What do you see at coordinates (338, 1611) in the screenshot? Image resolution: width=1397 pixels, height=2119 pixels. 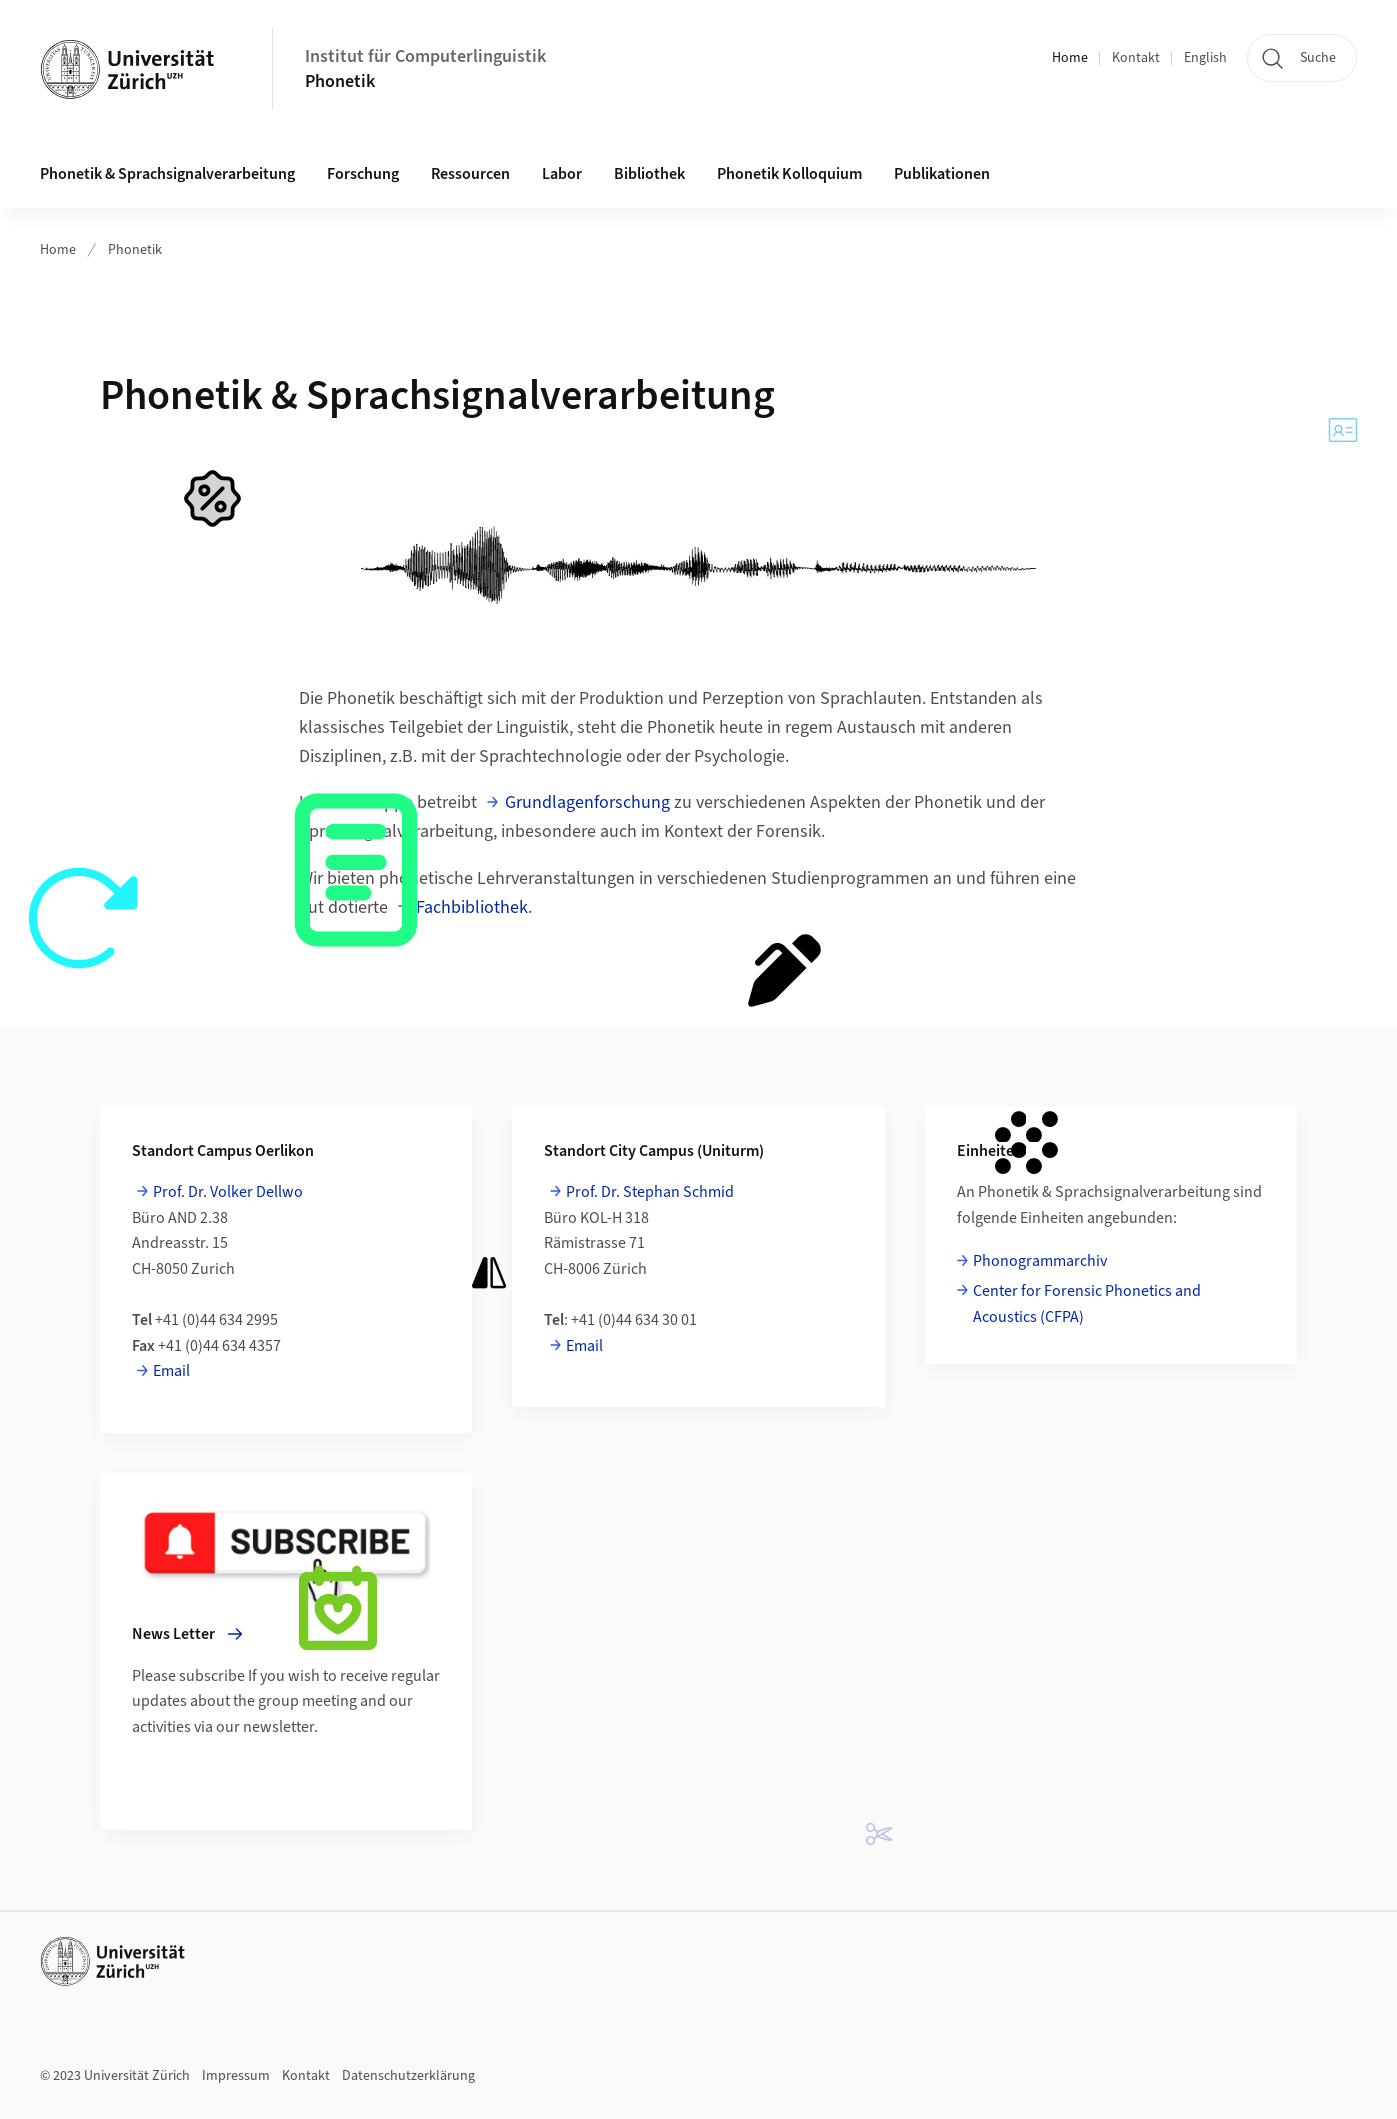 I see `view favorite or loved events` at bounding box center [338, 1611].